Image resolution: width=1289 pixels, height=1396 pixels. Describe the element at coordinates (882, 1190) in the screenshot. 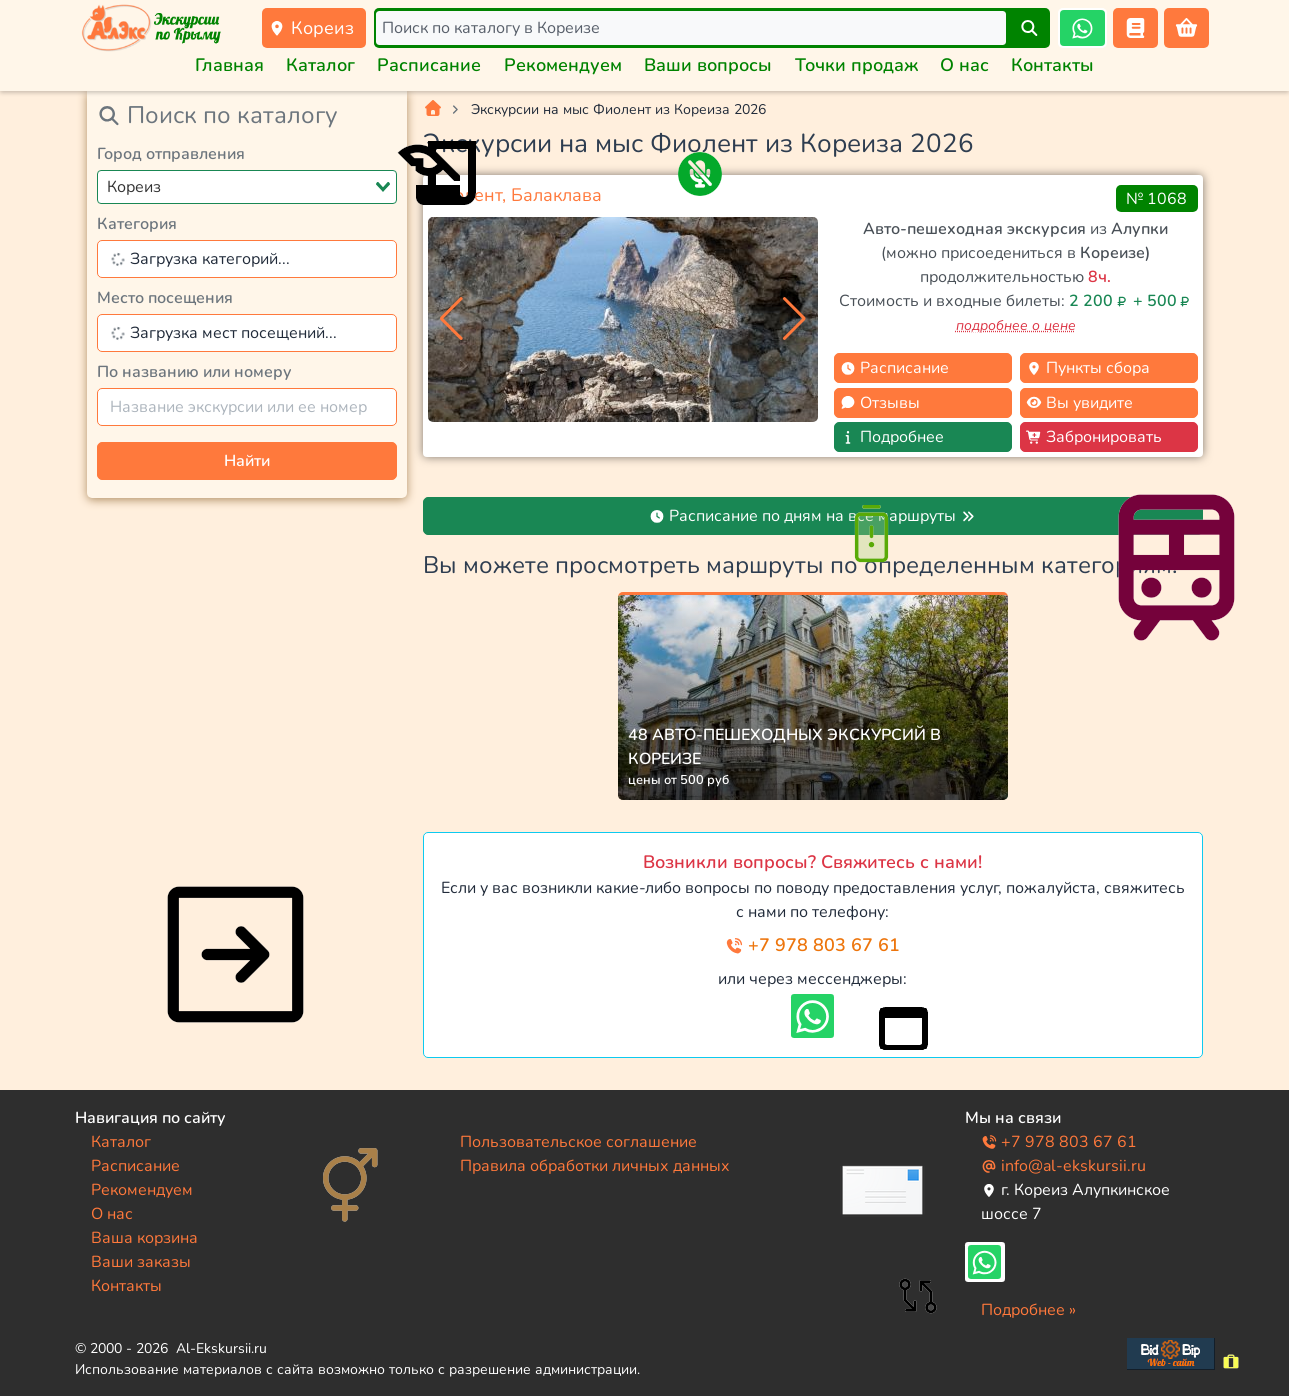

I see `open your email inbox` at that location.